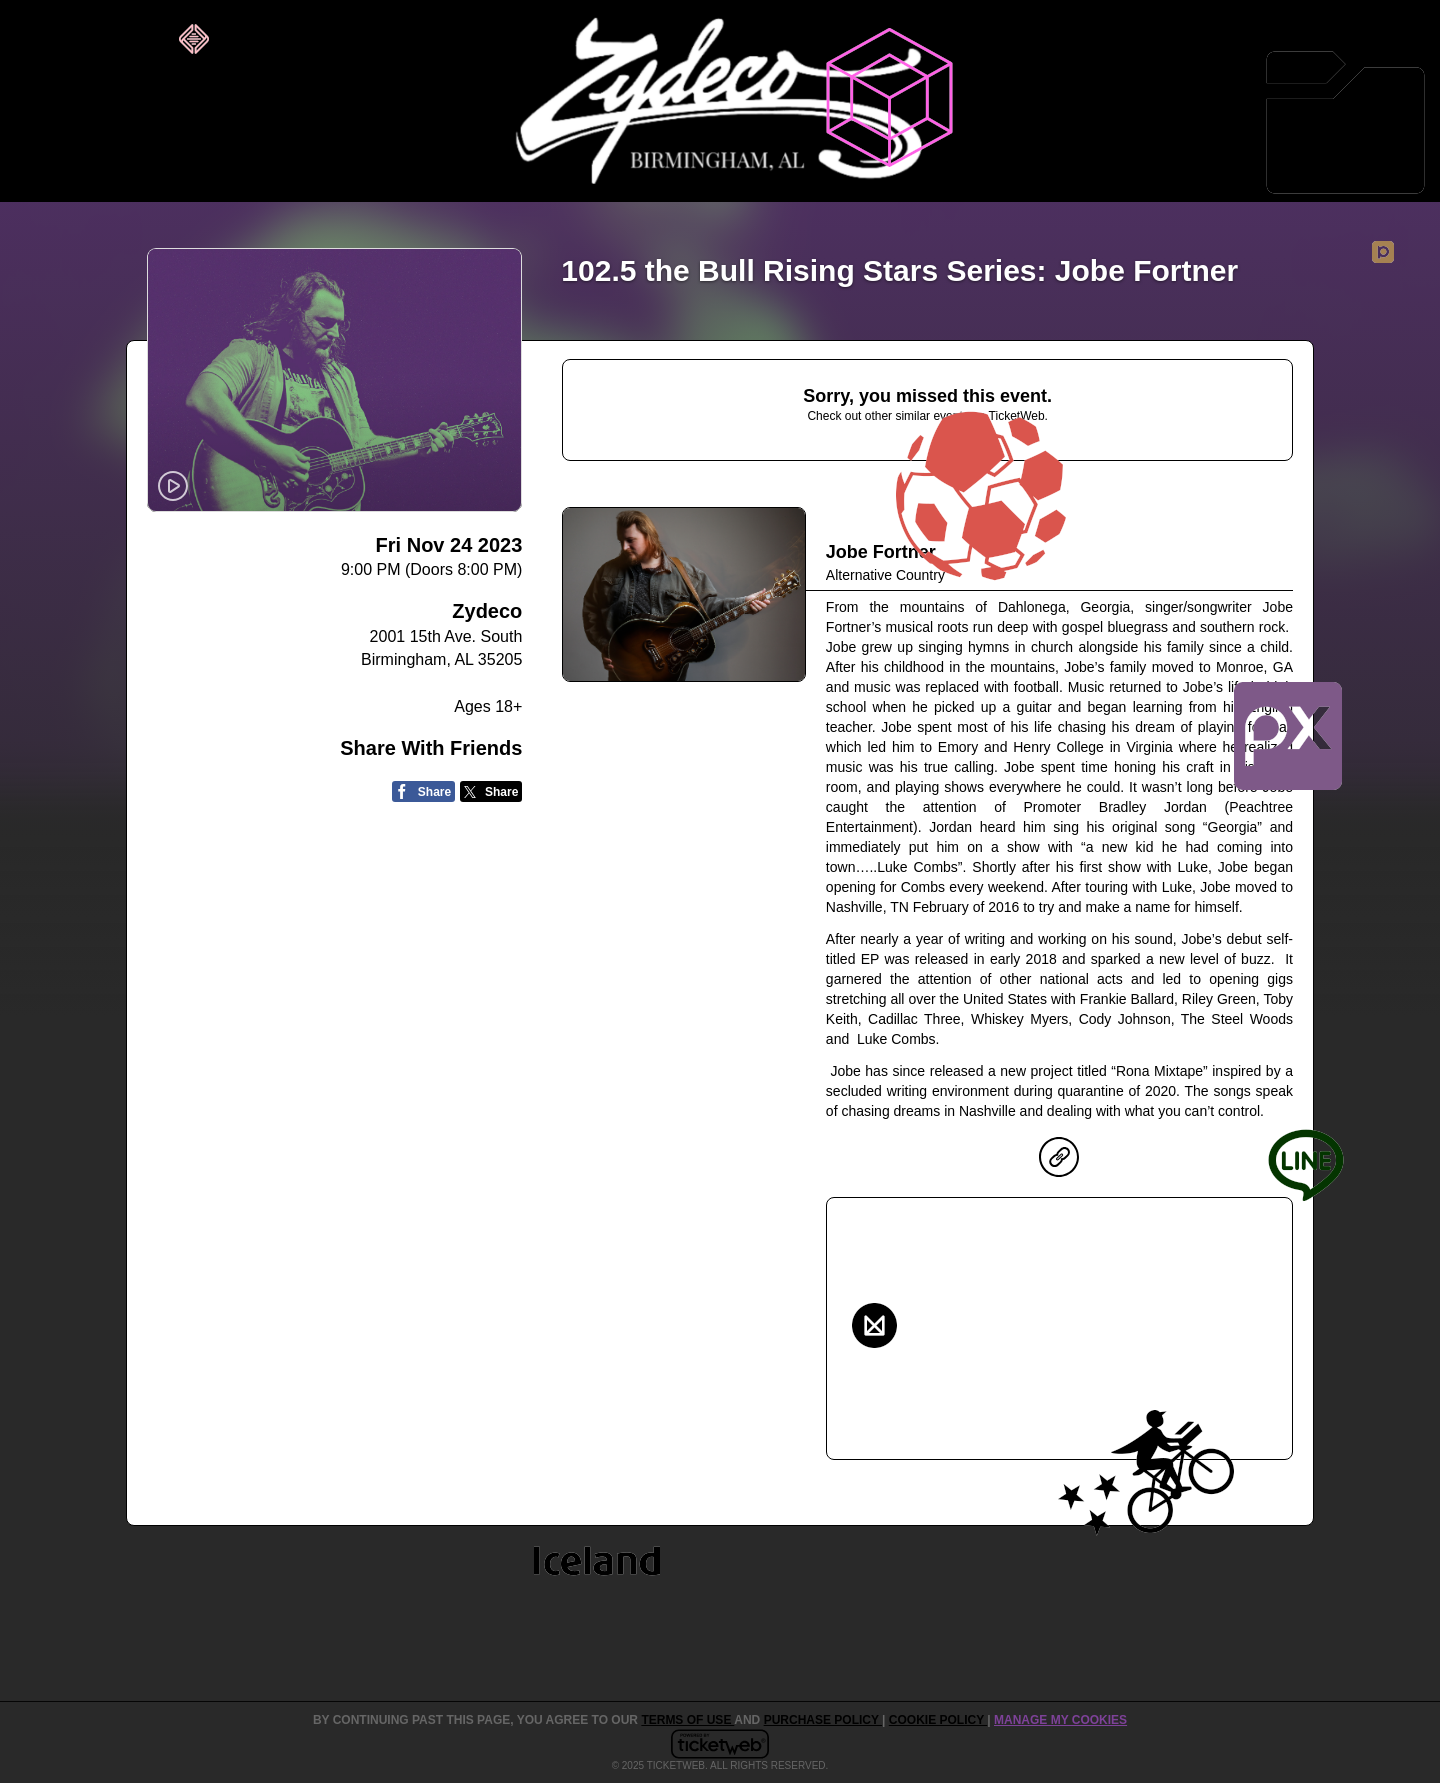  What do you see at coordinates (874, 1325) in the screenshot?
I see `open milanote app` at bounding box center [874, 1325].